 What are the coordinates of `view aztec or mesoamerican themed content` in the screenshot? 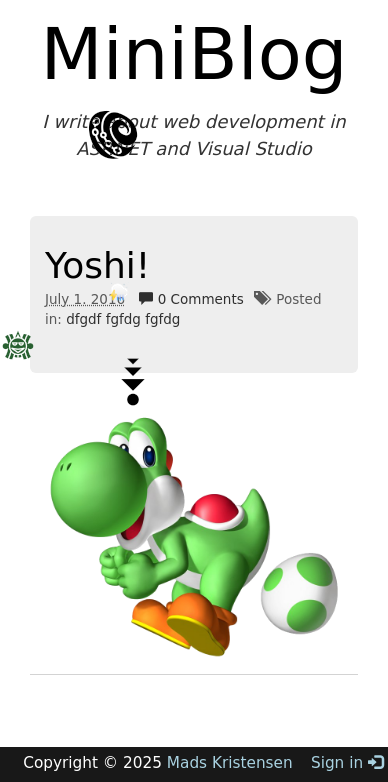 It's located at (18, 345).